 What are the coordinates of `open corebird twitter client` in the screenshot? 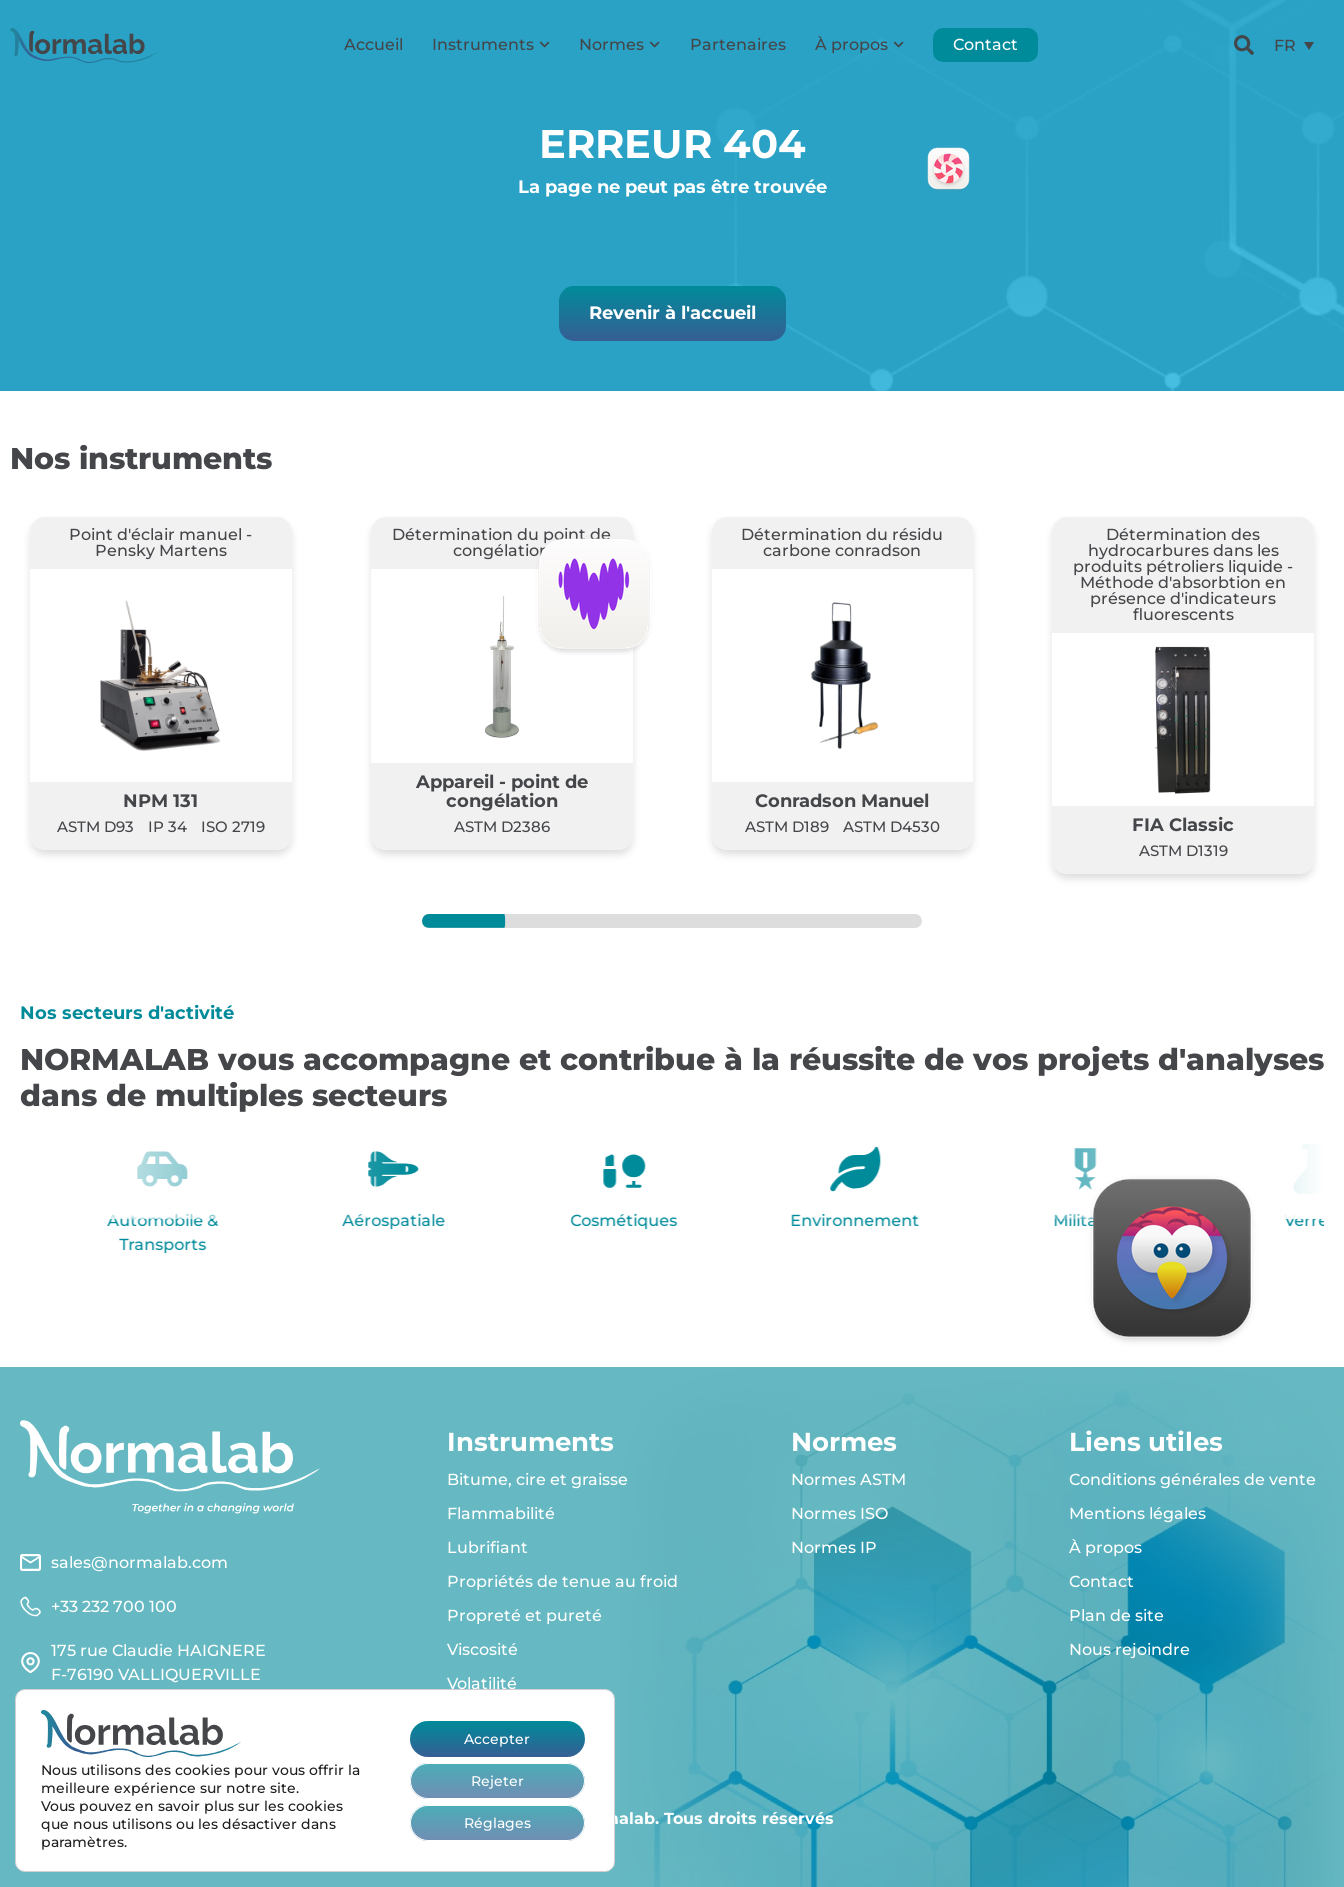 It's located at (1172, 1258).